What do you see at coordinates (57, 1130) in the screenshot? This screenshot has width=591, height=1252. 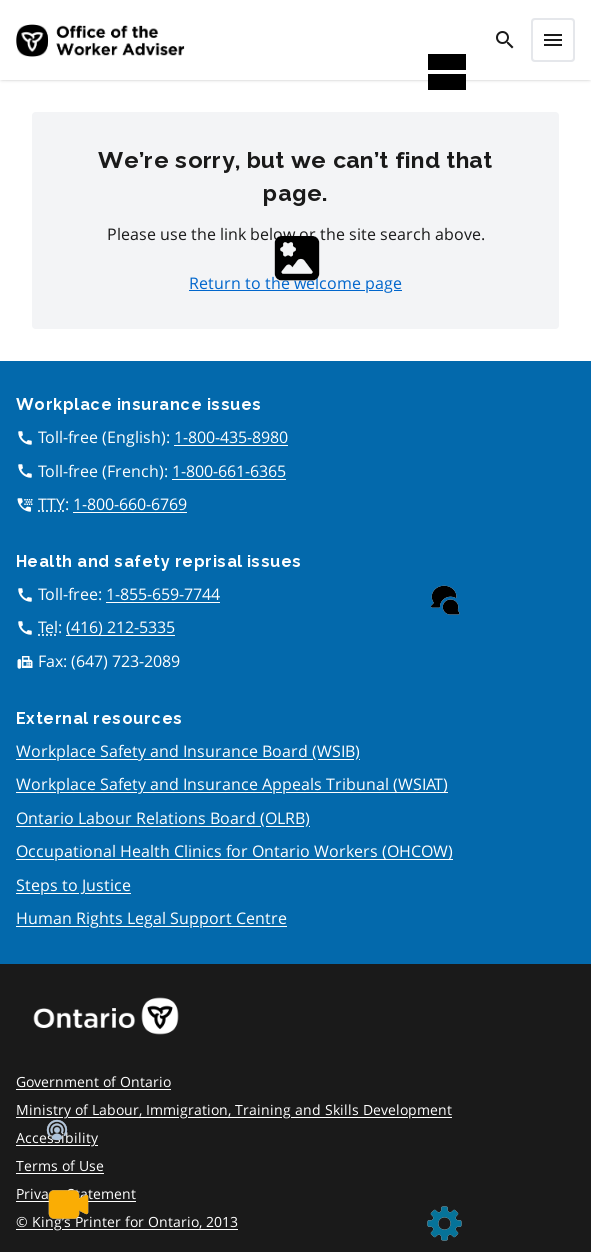 I see `join a stage channel for live audio broadcasts` at bounding box center [57, 1130].